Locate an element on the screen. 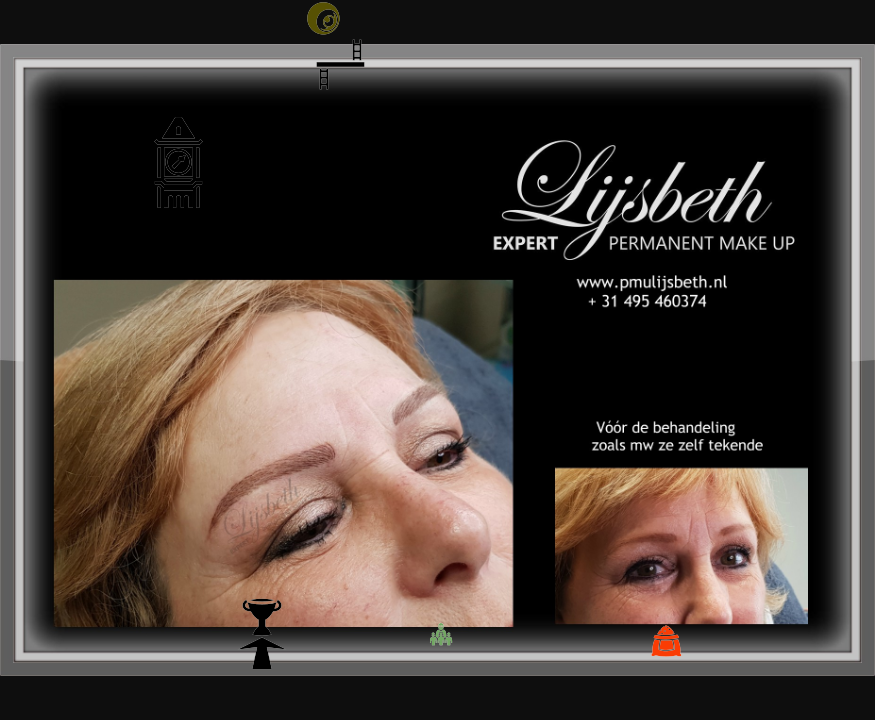 The width and height of the screenshot is (875, 720). indicates a powder or ingredient item in inventory is located at coordinates (666, 640).